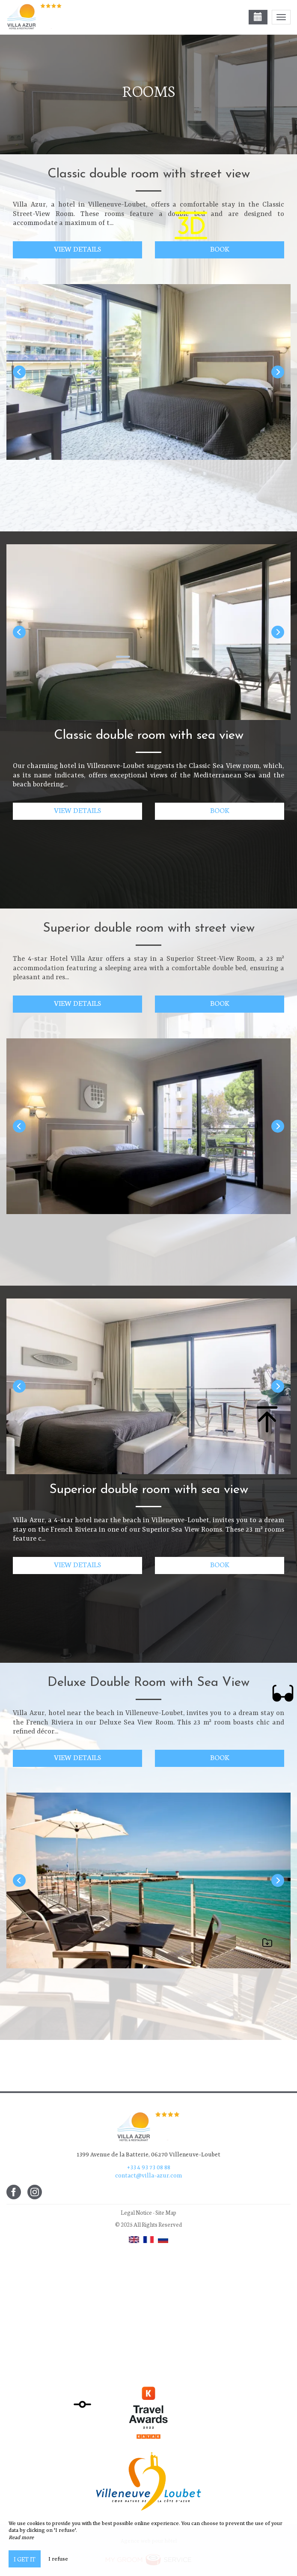 The width and height of the screenshot is (297, 2576). Describe the element at coordinates (283, 1694) in the screenshot. I see `enable reading mode or accessibility features` at that location.